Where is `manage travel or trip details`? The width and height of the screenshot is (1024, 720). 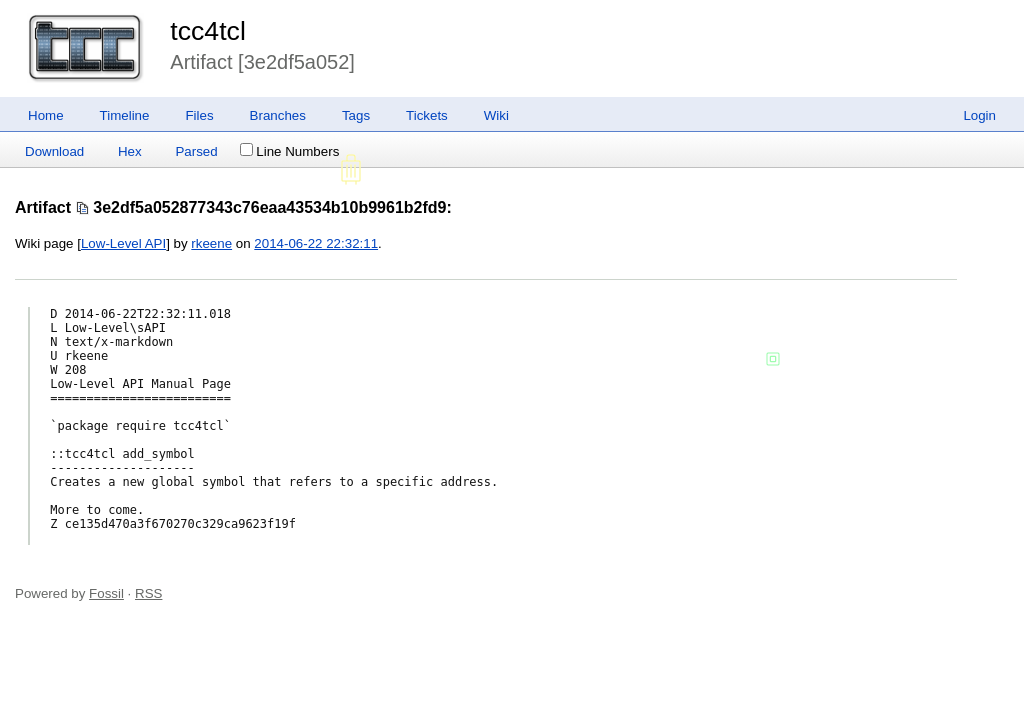
manage travel or trip details is located at coordinates (351, 170).